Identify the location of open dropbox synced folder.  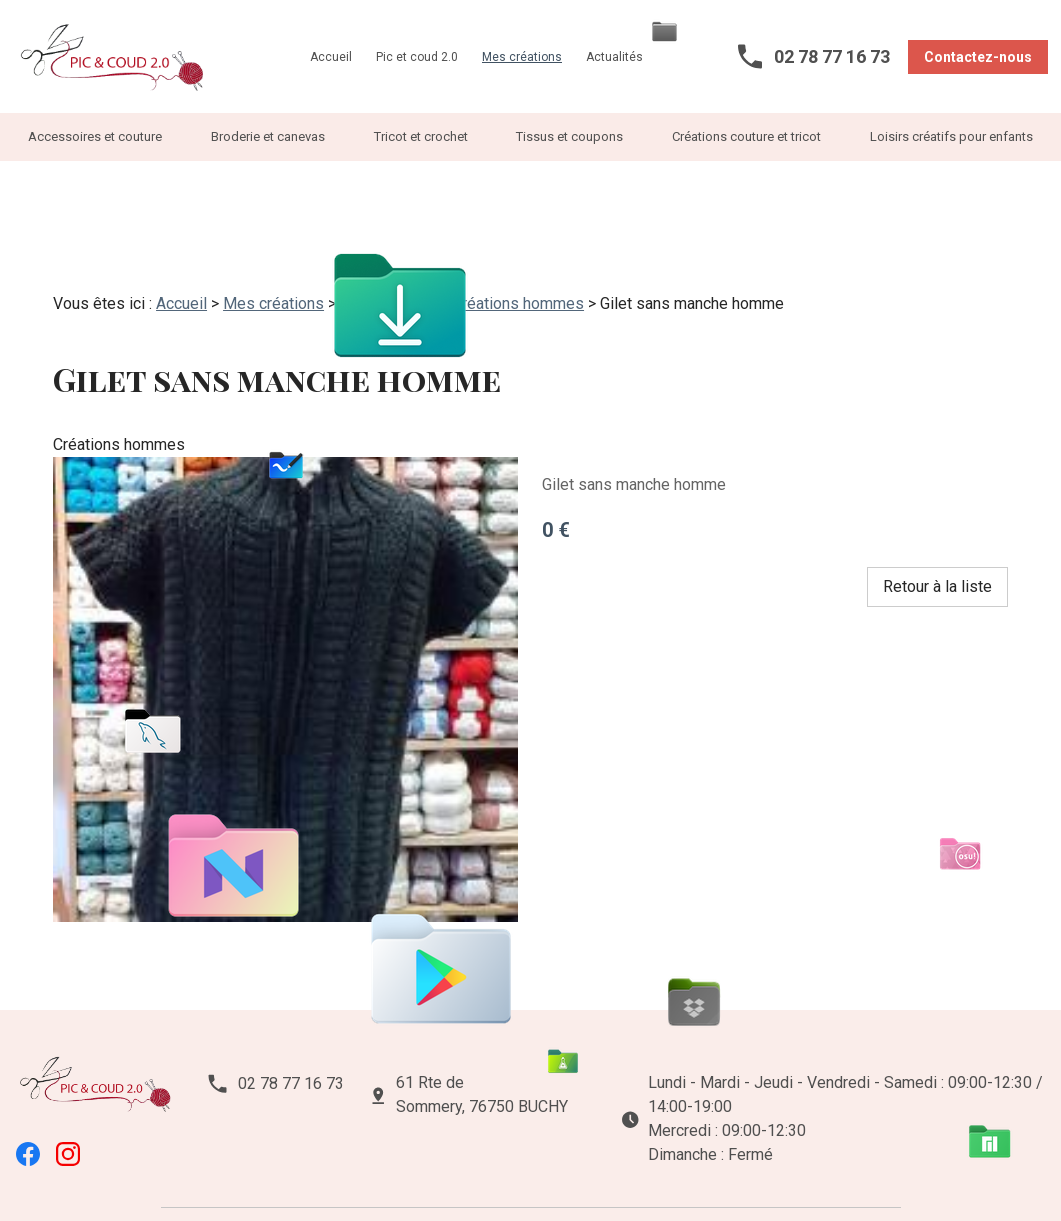
(694, 1002).